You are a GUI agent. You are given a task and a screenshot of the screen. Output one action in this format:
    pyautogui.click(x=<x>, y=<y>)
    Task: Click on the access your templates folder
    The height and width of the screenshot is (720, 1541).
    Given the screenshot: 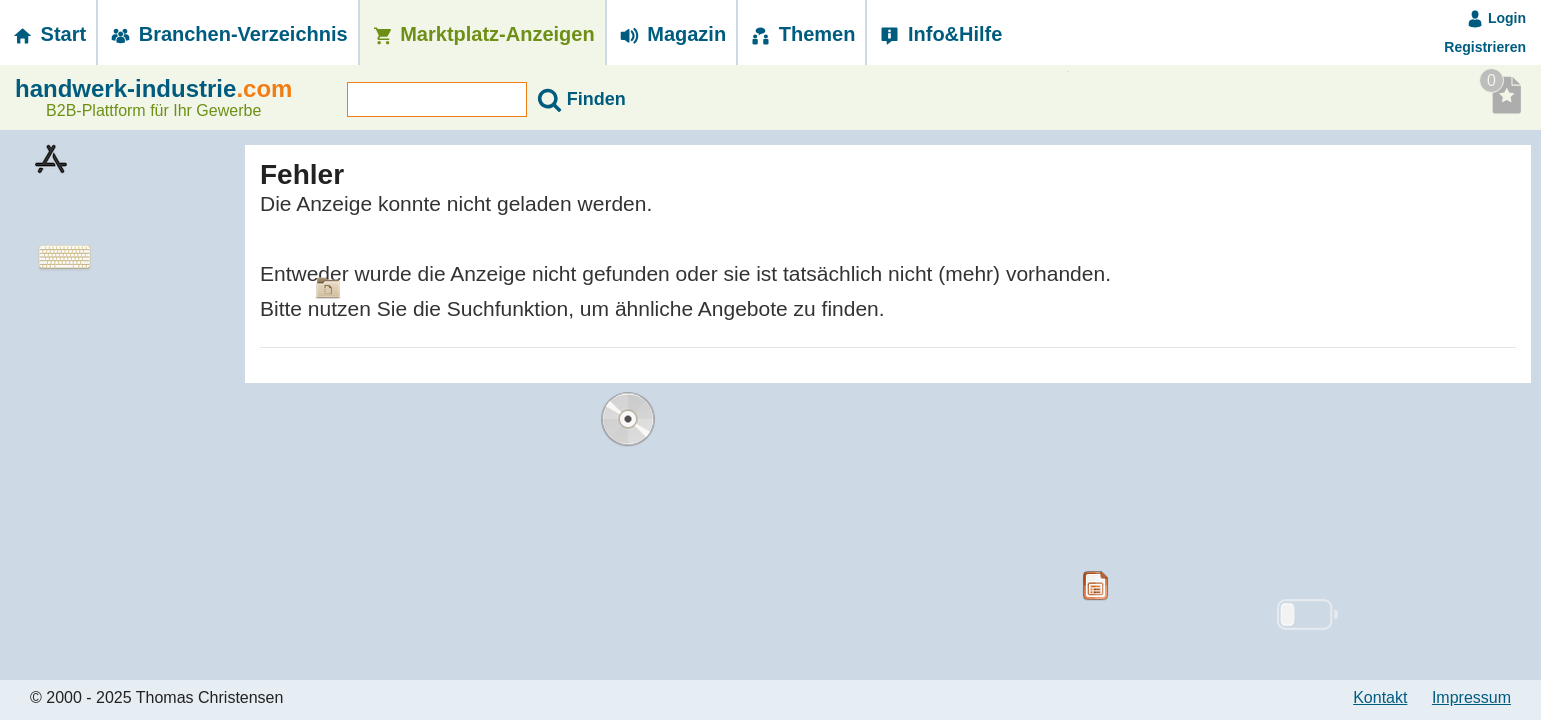 What is the action you would take?
    pyautogui.click(x=328, y=289)
    